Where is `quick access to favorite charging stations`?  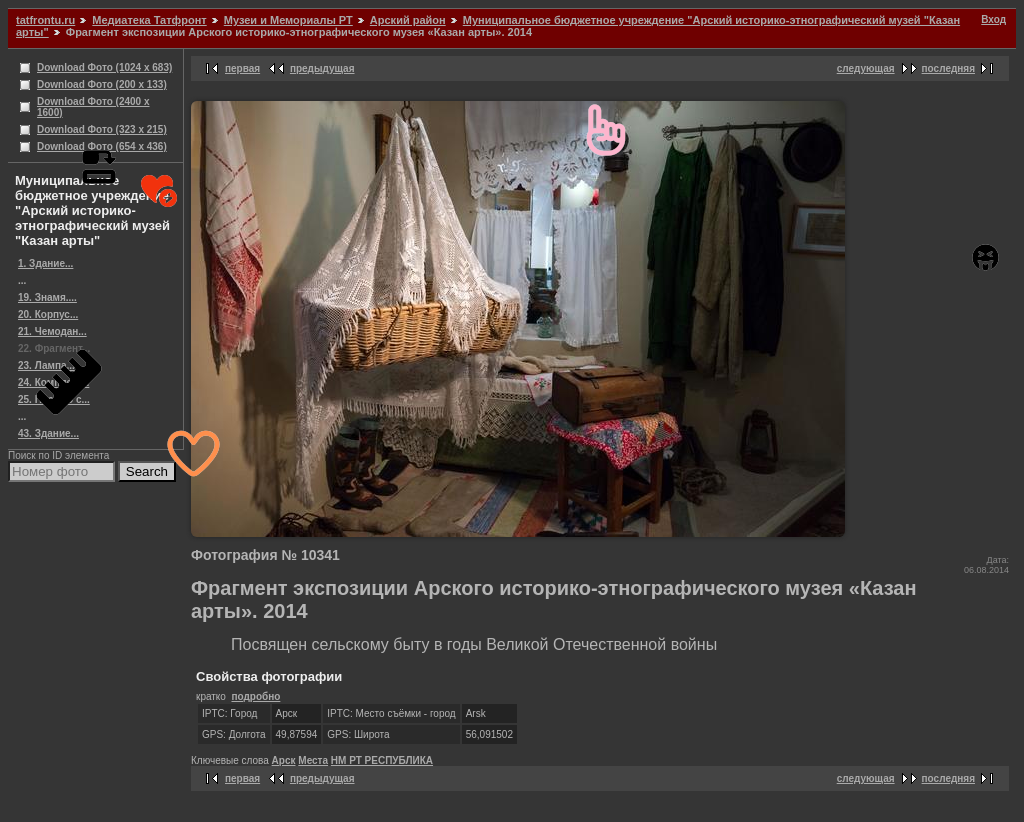
quick access to favorite charging stations is located at coordinates (159, 189).